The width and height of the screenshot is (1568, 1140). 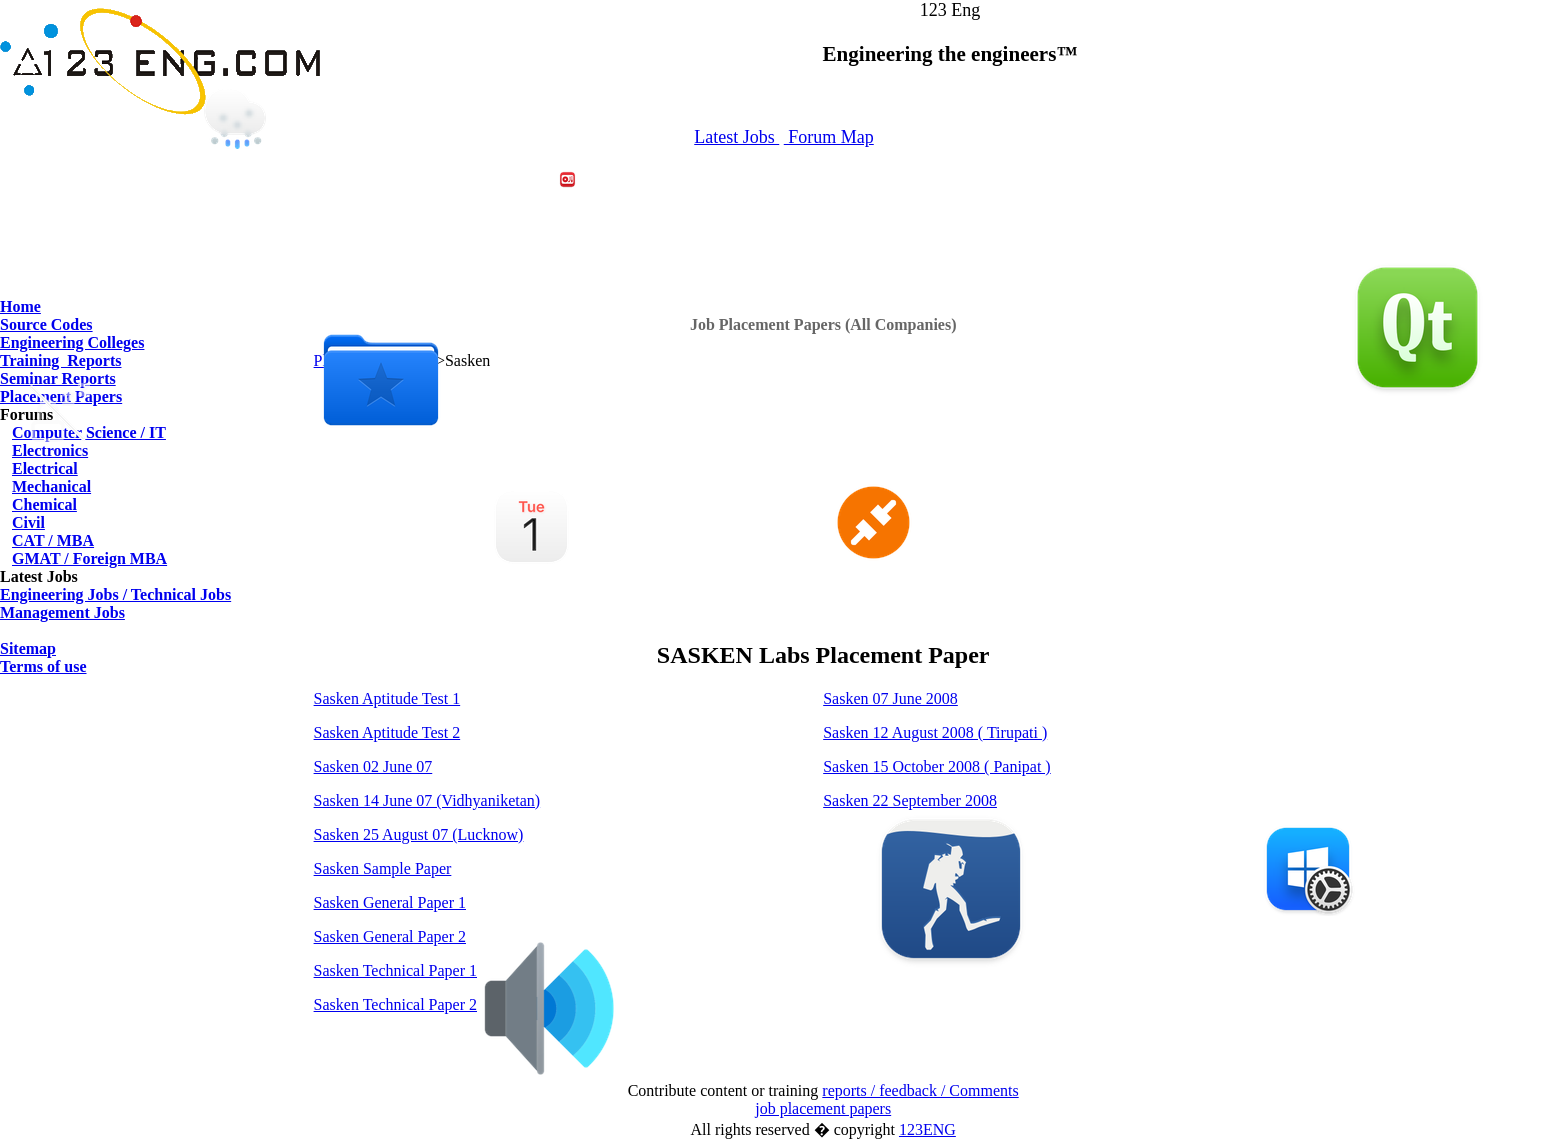 What do you see at coordinates (567, 179) in the screenshot?
I see `open monophony music player app` at bounding box center [567, 179].